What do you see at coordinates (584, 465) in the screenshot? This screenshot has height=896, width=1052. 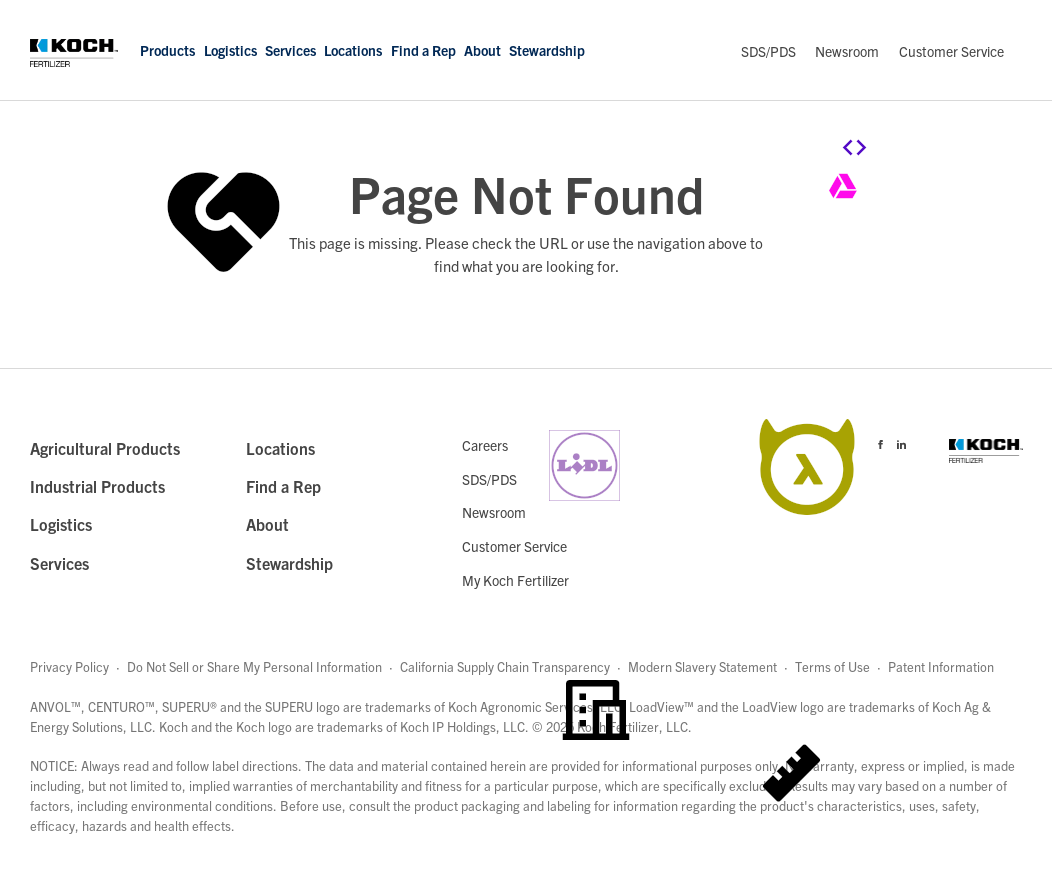 I see `open the Lidl shopping app` at bounding box center [584, 465].